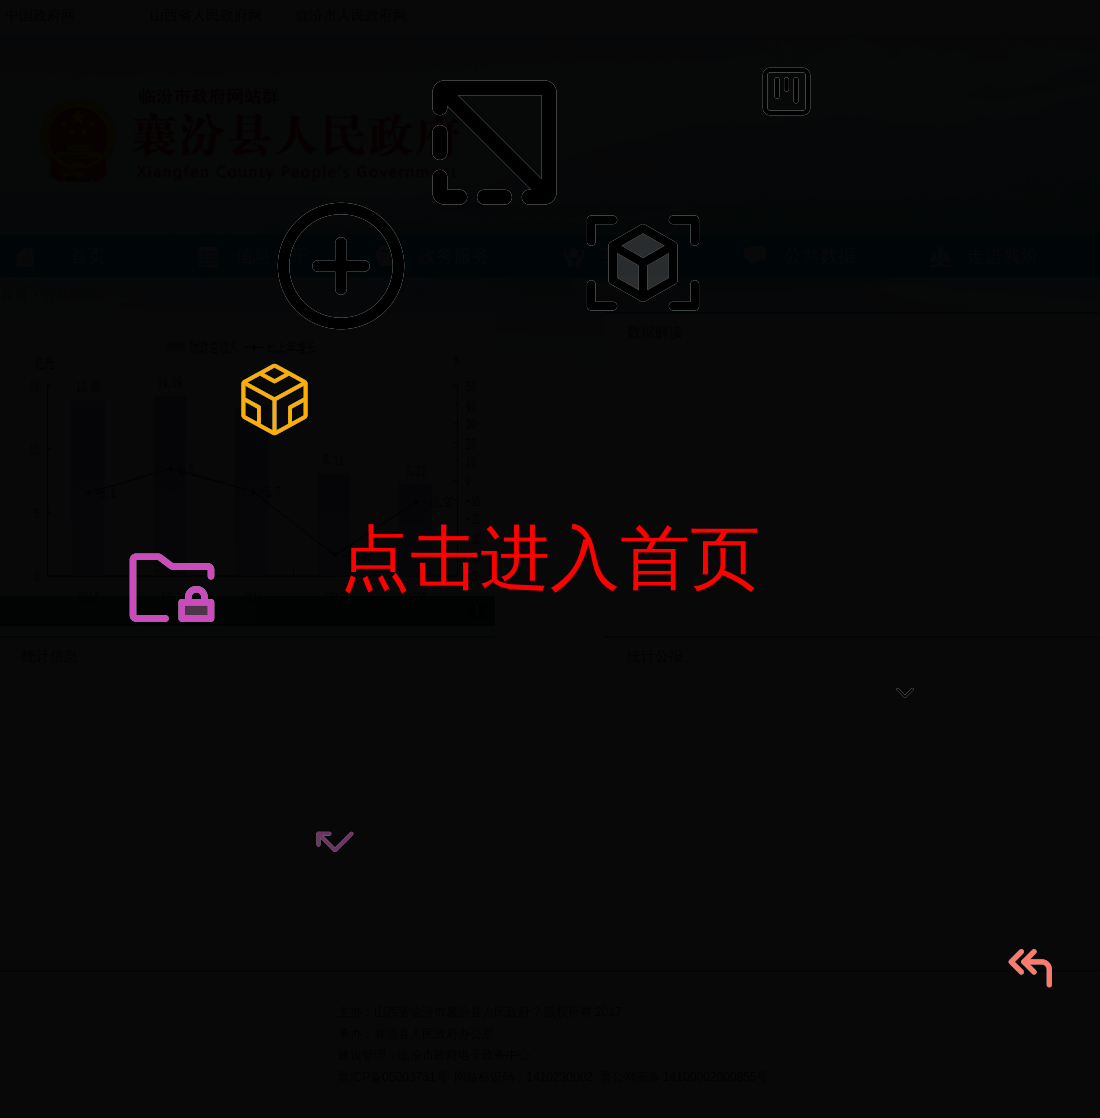 The image size is (1100, 1118). Describe the element at coordinates (786, 91) in the screenshot. I see `open kanban board view` at that location.